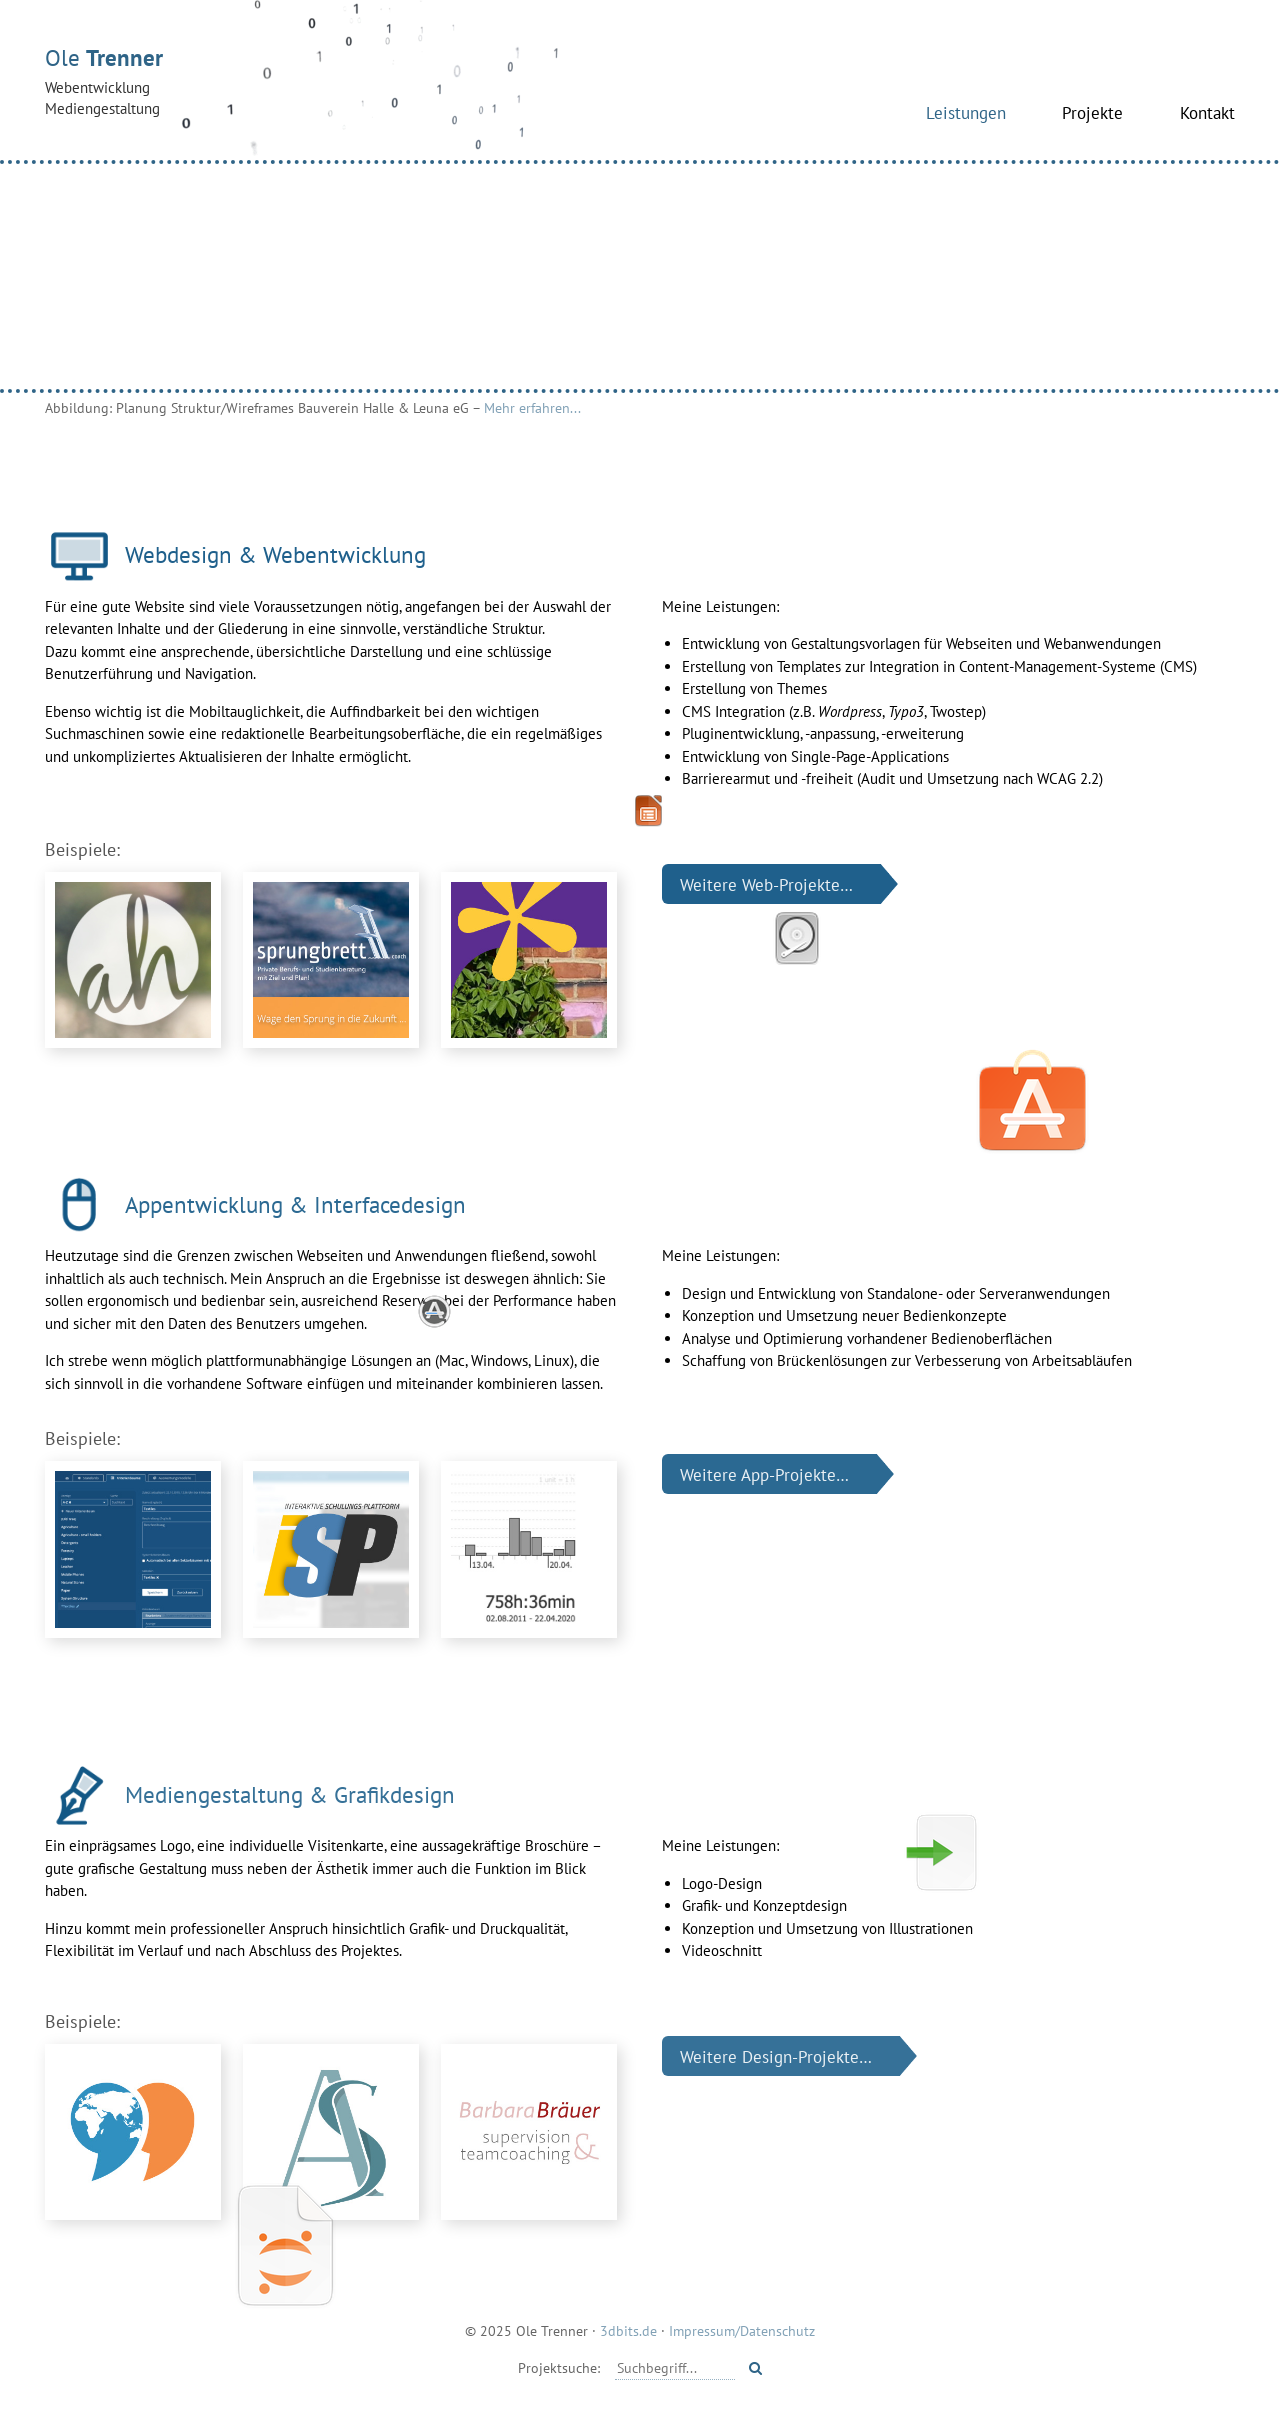 The image size is (1280, 2410). What do you see at coordinates (797, 938) in the screenshot?
I see `open disk utility application` at bounding box center [797, 938].